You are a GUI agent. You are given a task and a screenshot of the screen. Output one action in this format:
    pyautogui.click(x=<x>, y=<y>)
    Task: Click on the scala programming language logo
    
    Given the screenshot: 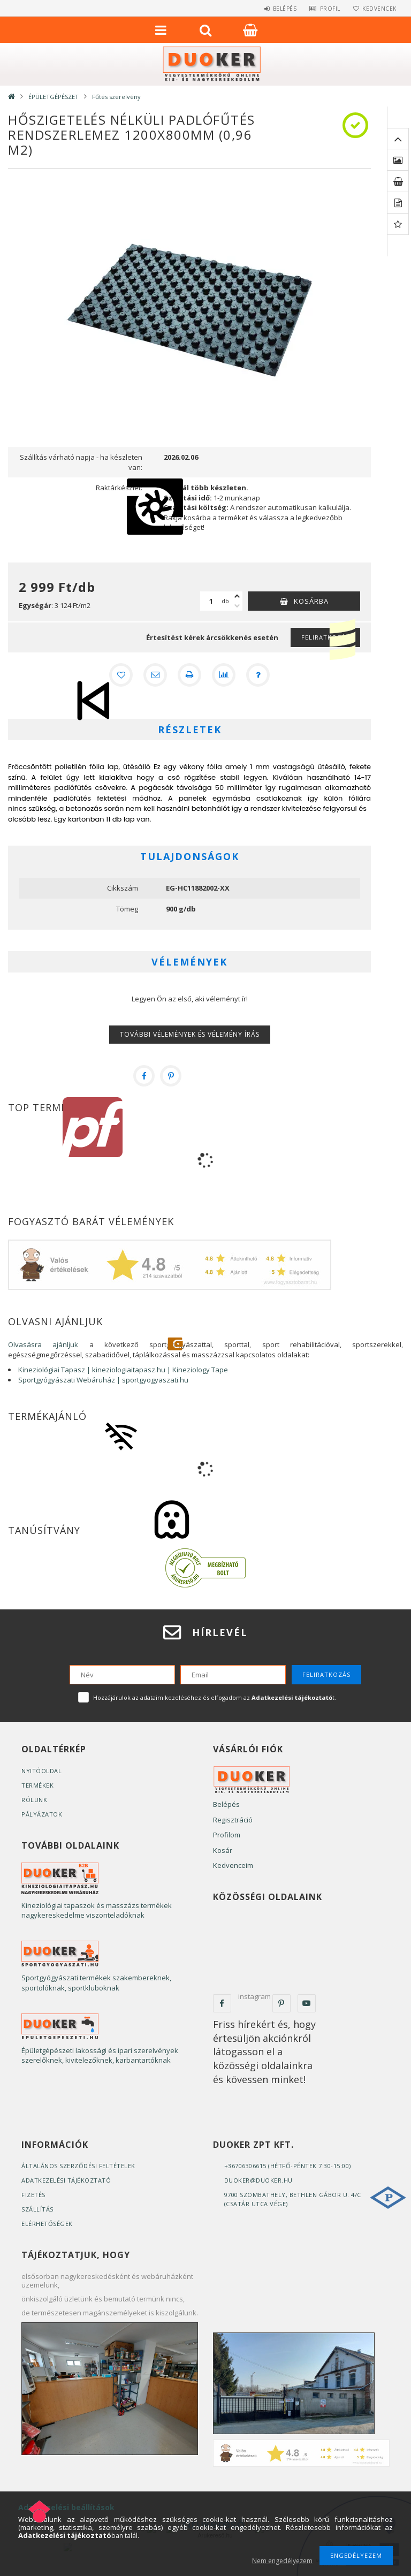 What is the action you would take?
    pyautogui.click(x=342, y=639)
    